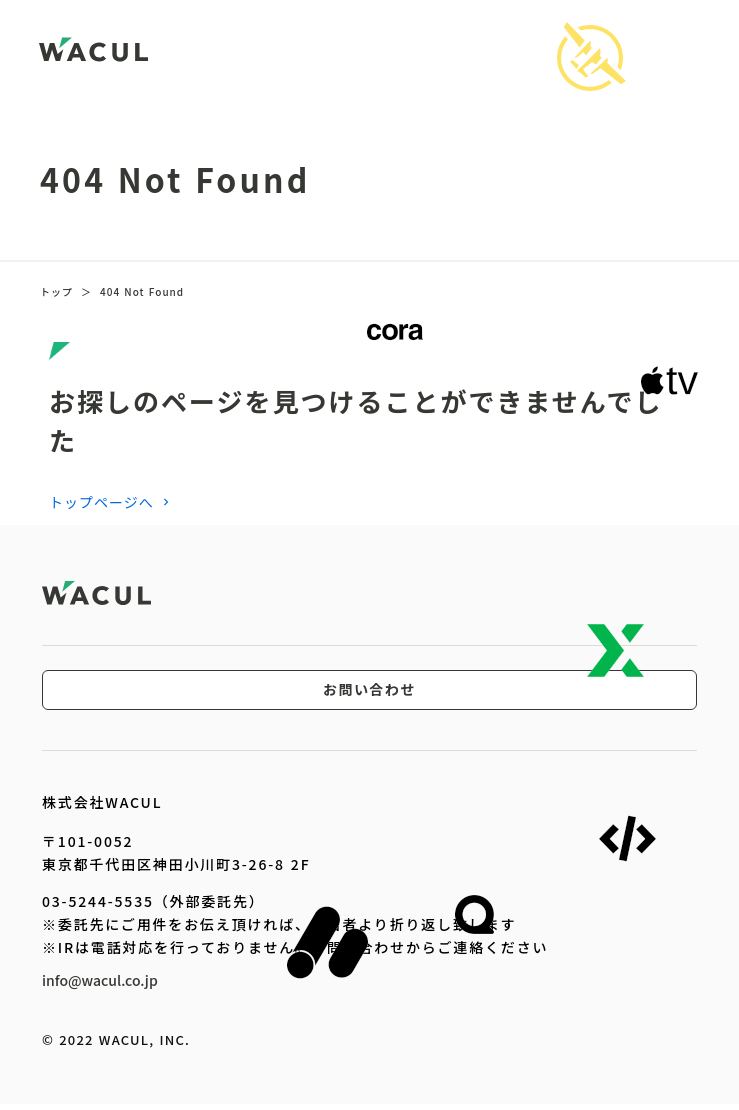 The image size is (739, 1110). Describe the element at coordinates (627, 838) in the screenshot. I see `devbox logo - a development environment tool` at that location.